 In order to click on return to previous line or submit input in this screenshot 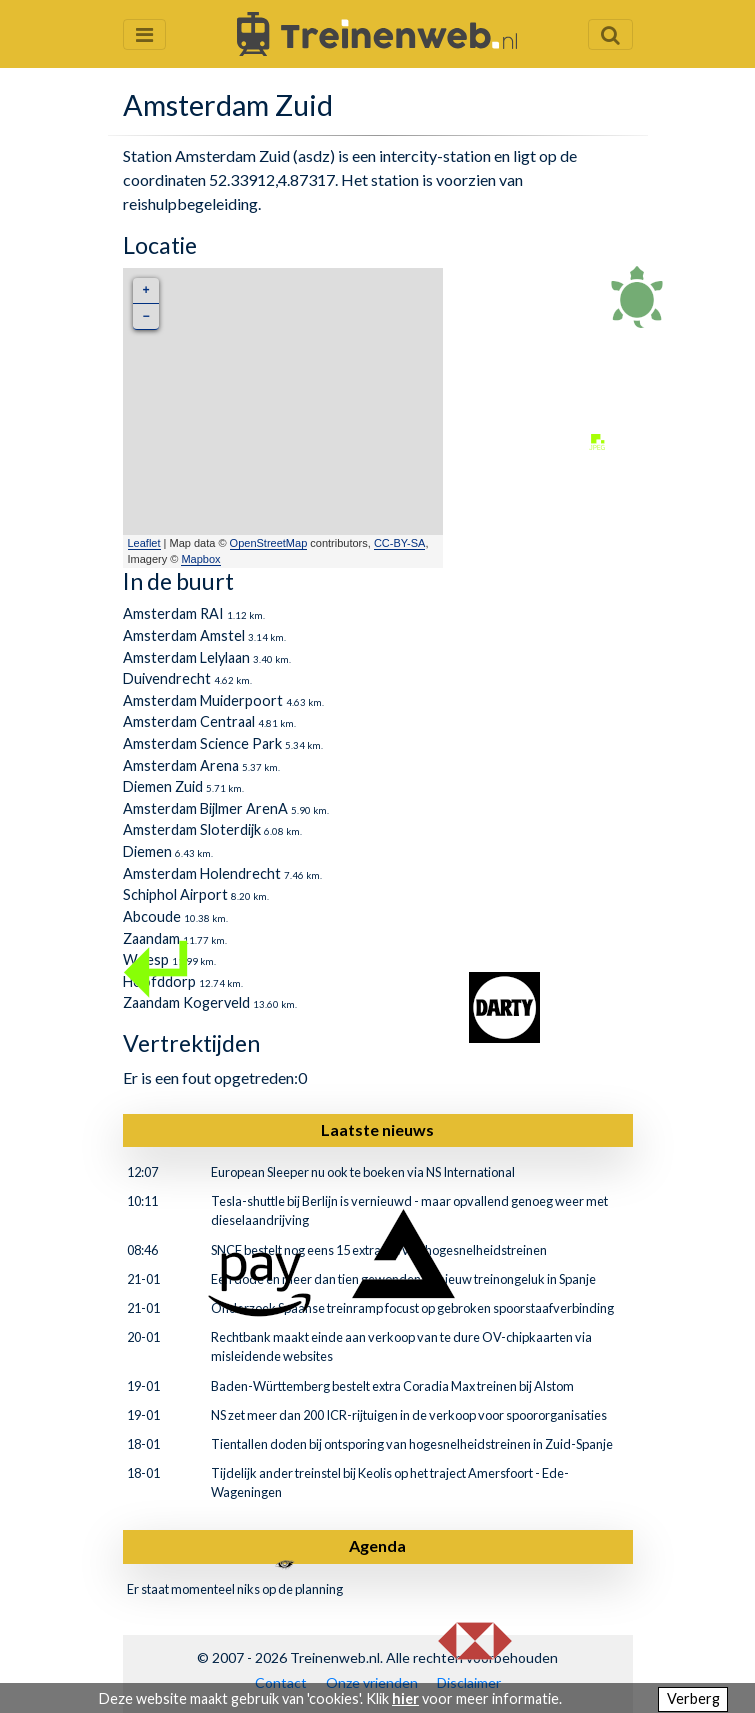, I will do `click(159, 968)`.